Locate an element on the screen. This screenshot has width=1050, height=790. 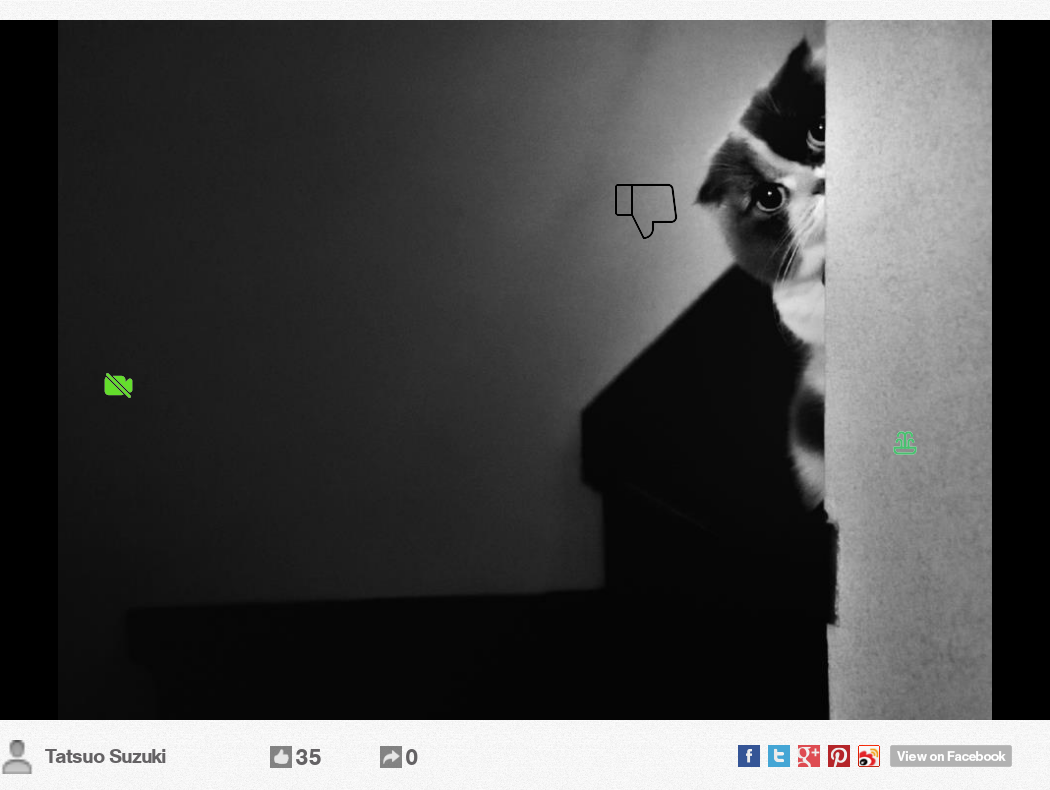
turn off camera or disable video is located at coordinates (118, 385).